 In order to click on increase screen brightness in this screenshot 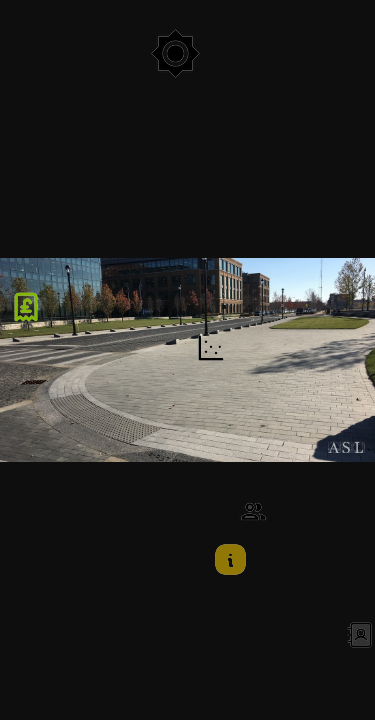, I will do `click(175, 53)`.